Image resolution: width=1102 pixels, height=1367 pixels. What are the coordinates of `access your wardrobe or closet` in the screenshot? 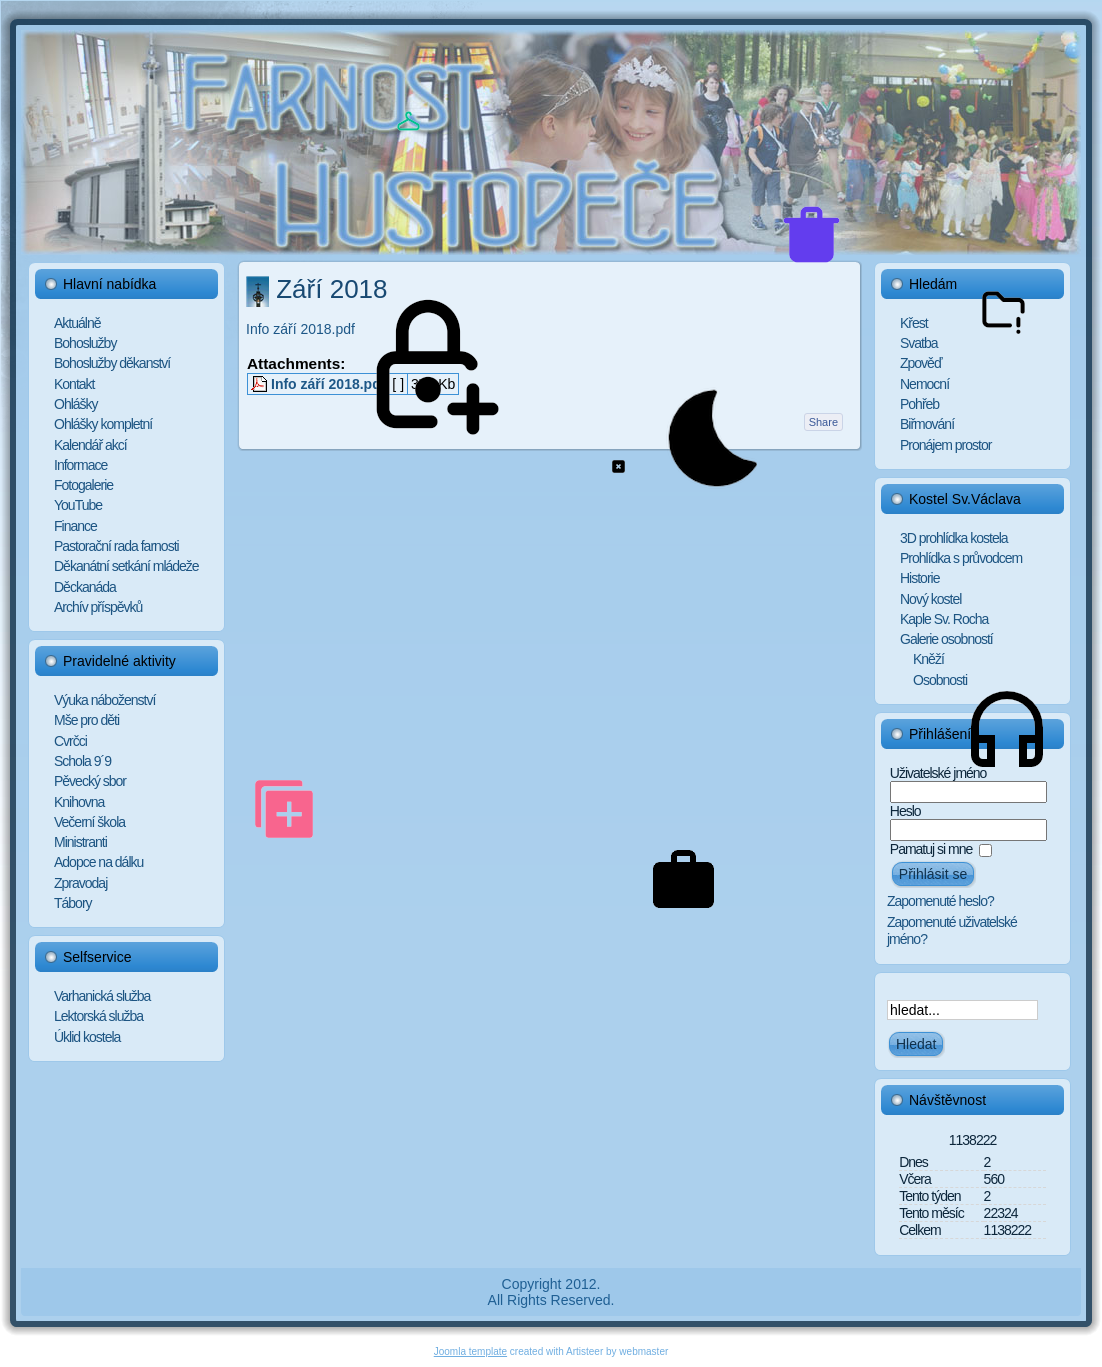 It's located at (408, 121).